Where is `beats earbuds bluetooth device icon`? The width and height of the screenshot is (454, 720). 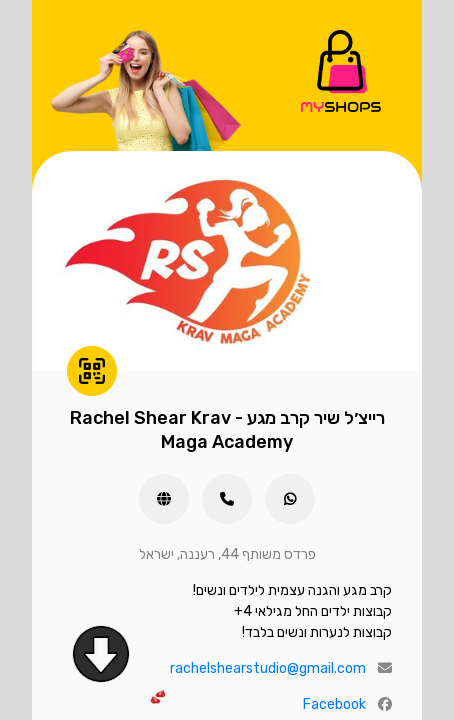 beats earbuds bluetooth device icon is located at coordinates (158, 697).